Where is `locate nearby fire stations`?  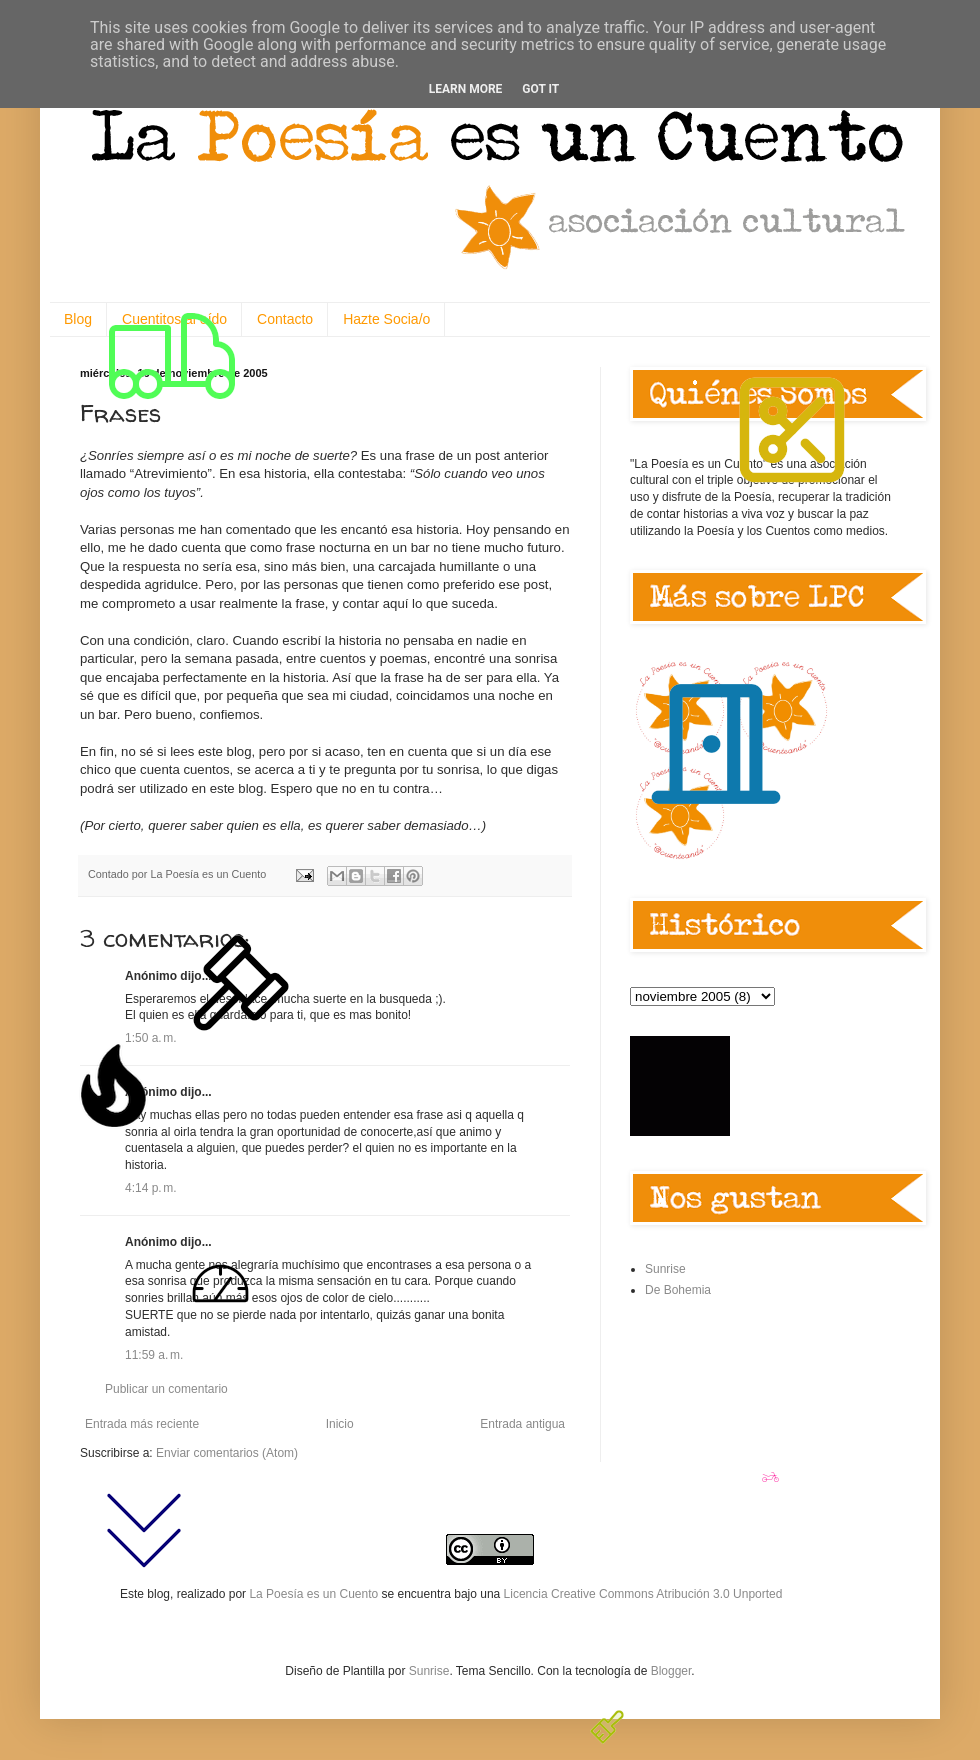 locate nearby fire stations is located at coordinates (113, 1086).